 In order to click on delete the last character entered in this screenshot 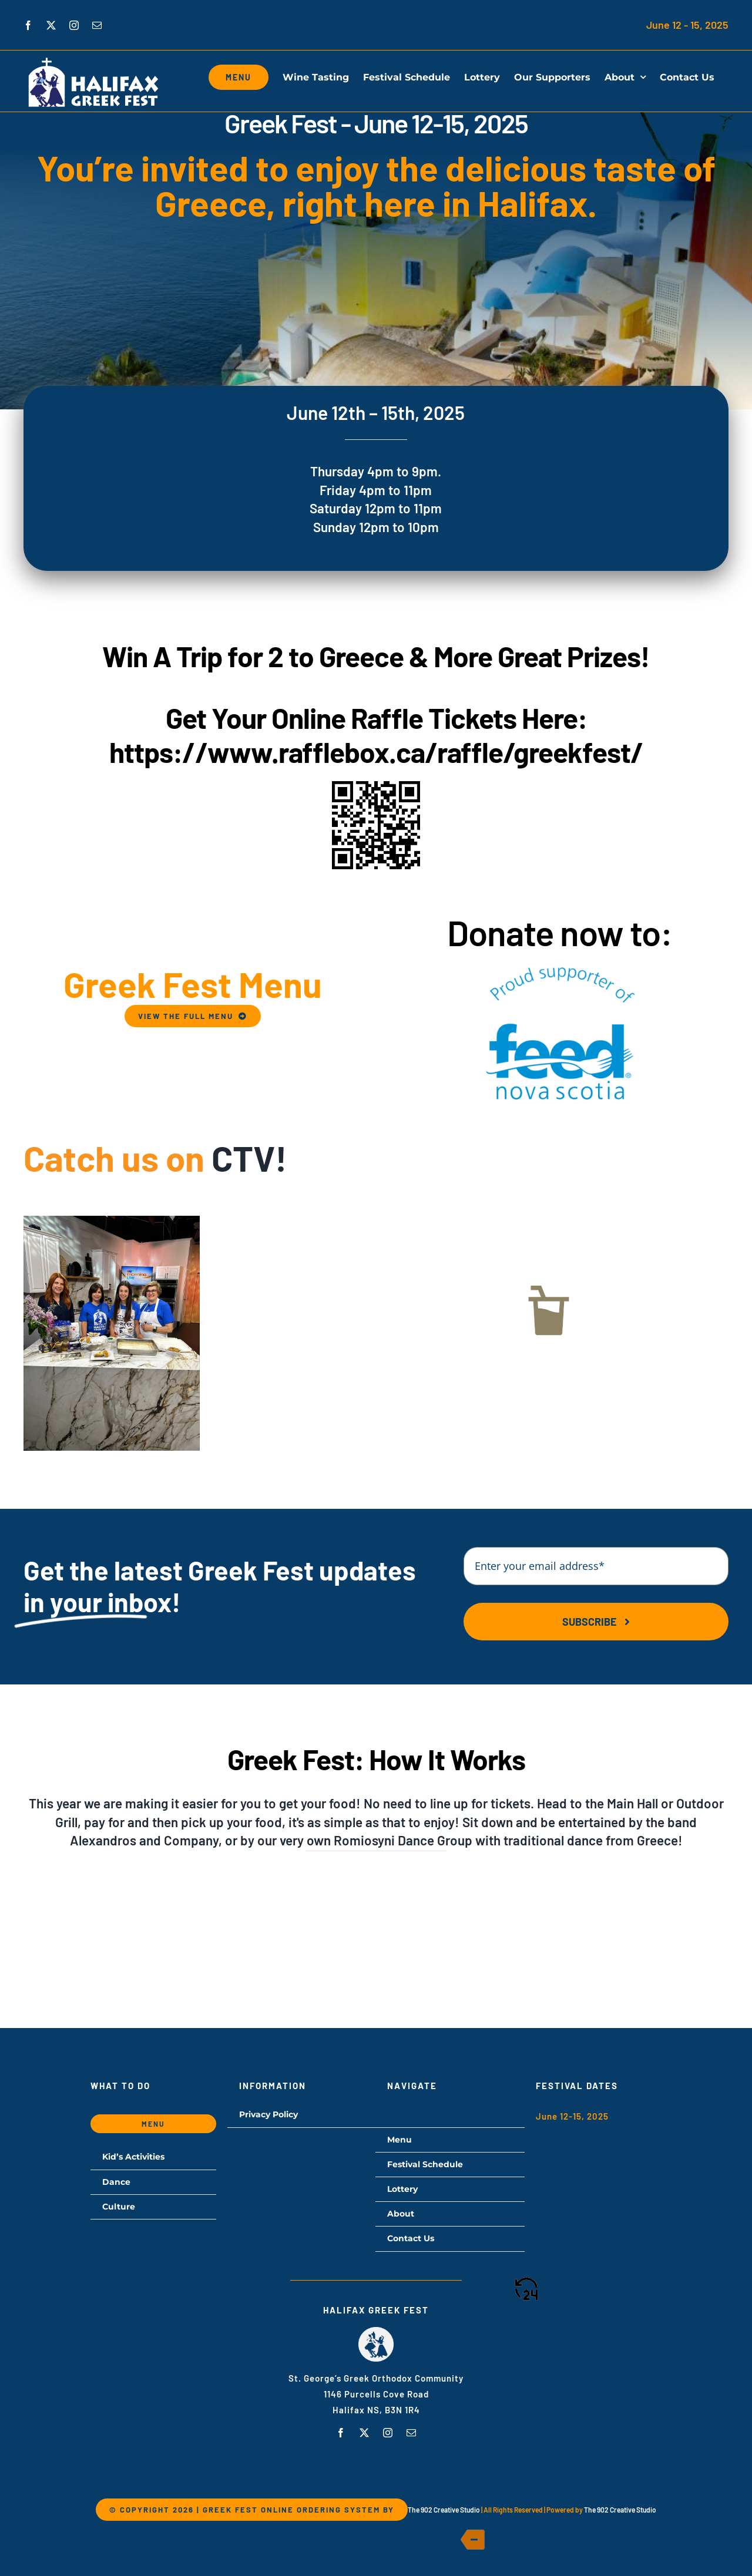, I will do `click(474, 2540)`.